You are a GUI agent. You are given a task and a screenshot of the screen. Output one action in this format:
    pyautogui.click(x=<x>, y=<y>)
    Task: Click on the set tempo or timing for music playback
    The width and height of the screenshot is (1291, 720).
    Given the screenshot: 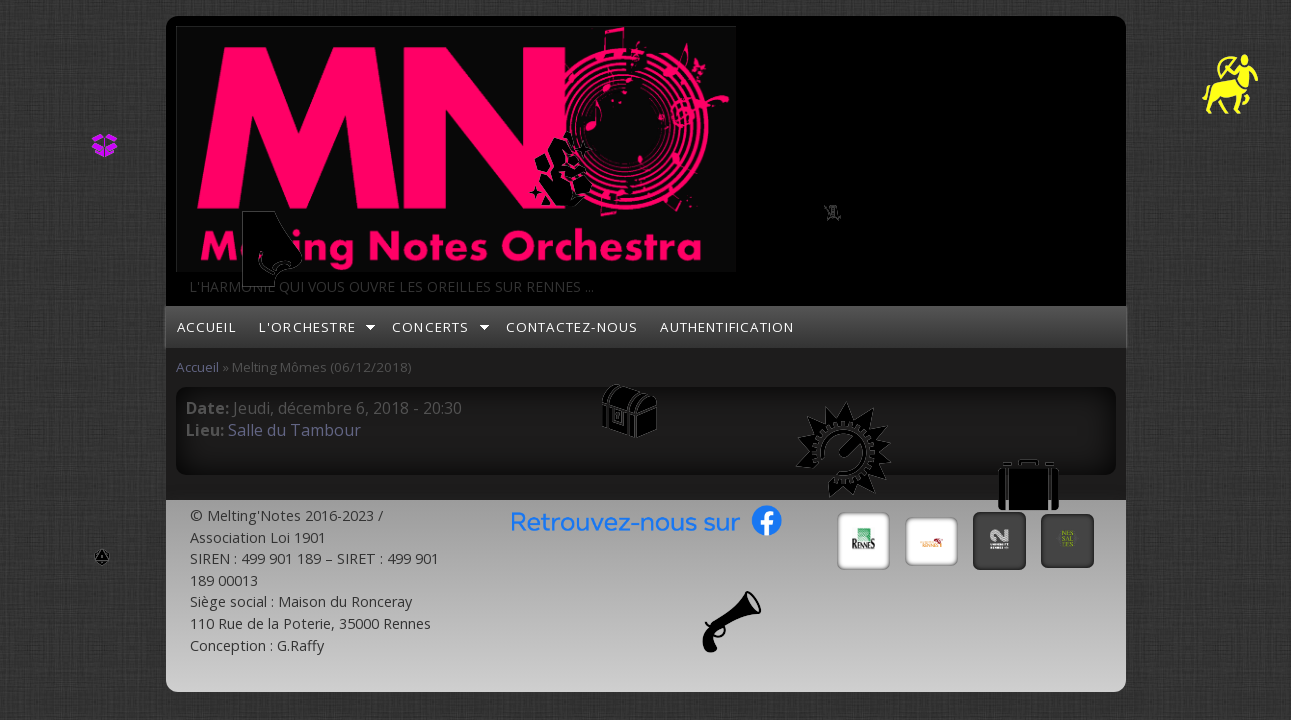 What is the action you would take?
    pyautogui.click(x=833, y=212)
    